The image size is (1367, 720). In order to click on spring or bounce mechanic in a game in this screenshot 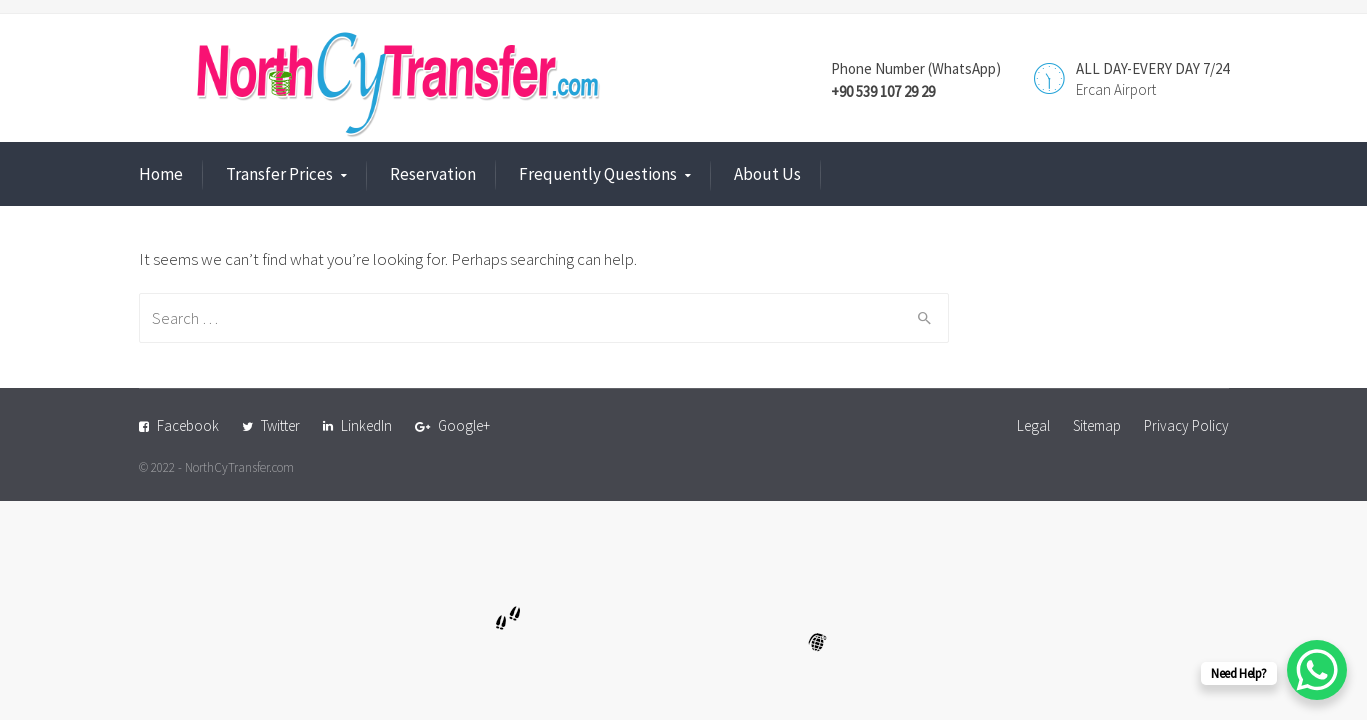, I will do `click(280, 83)`.